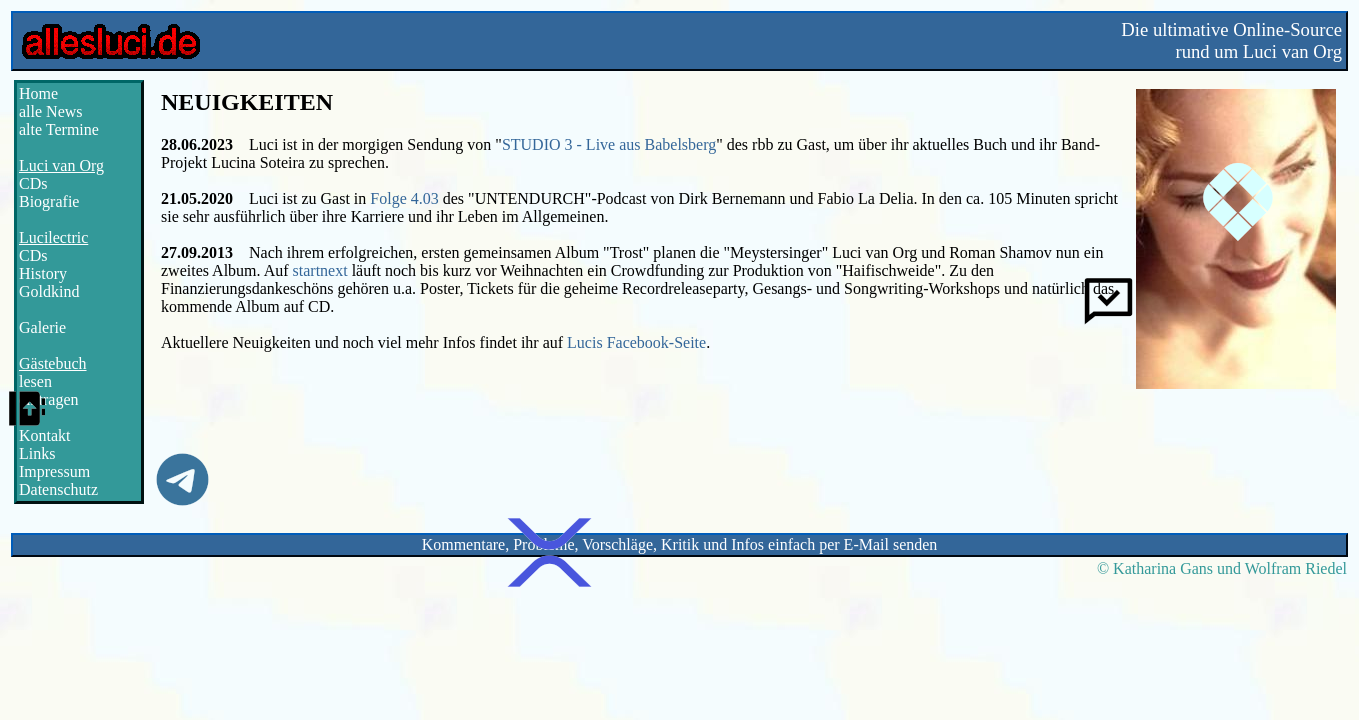 The height and width of the screenshot is (720, 1359). Describe the element at coordinates (1238, 202) in the screenshot. I see `MapTiler company logo` at that location.